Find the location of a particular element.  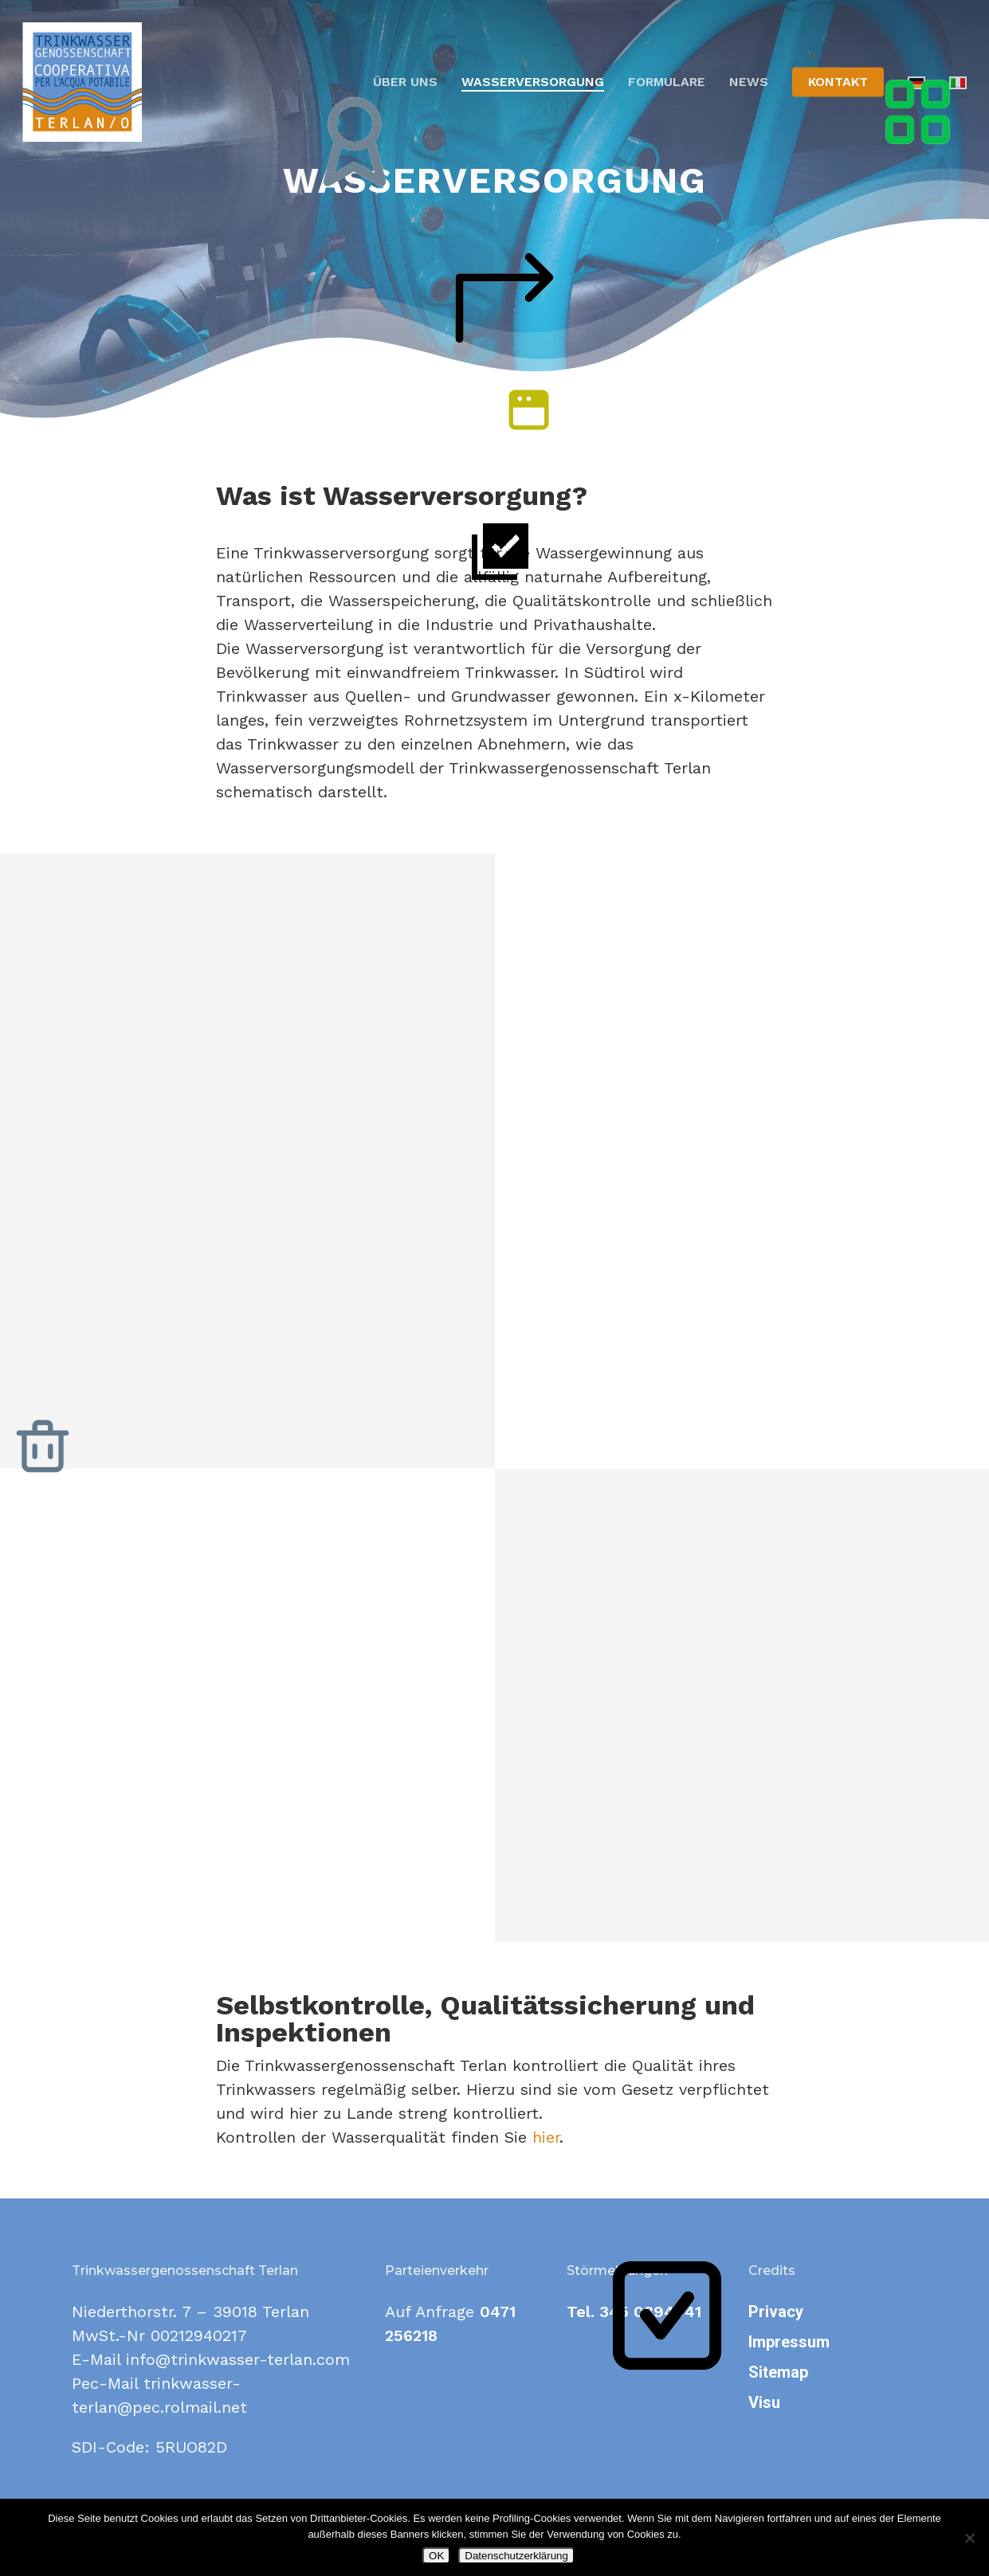

forward or share content is located at coordinates (504, 298).